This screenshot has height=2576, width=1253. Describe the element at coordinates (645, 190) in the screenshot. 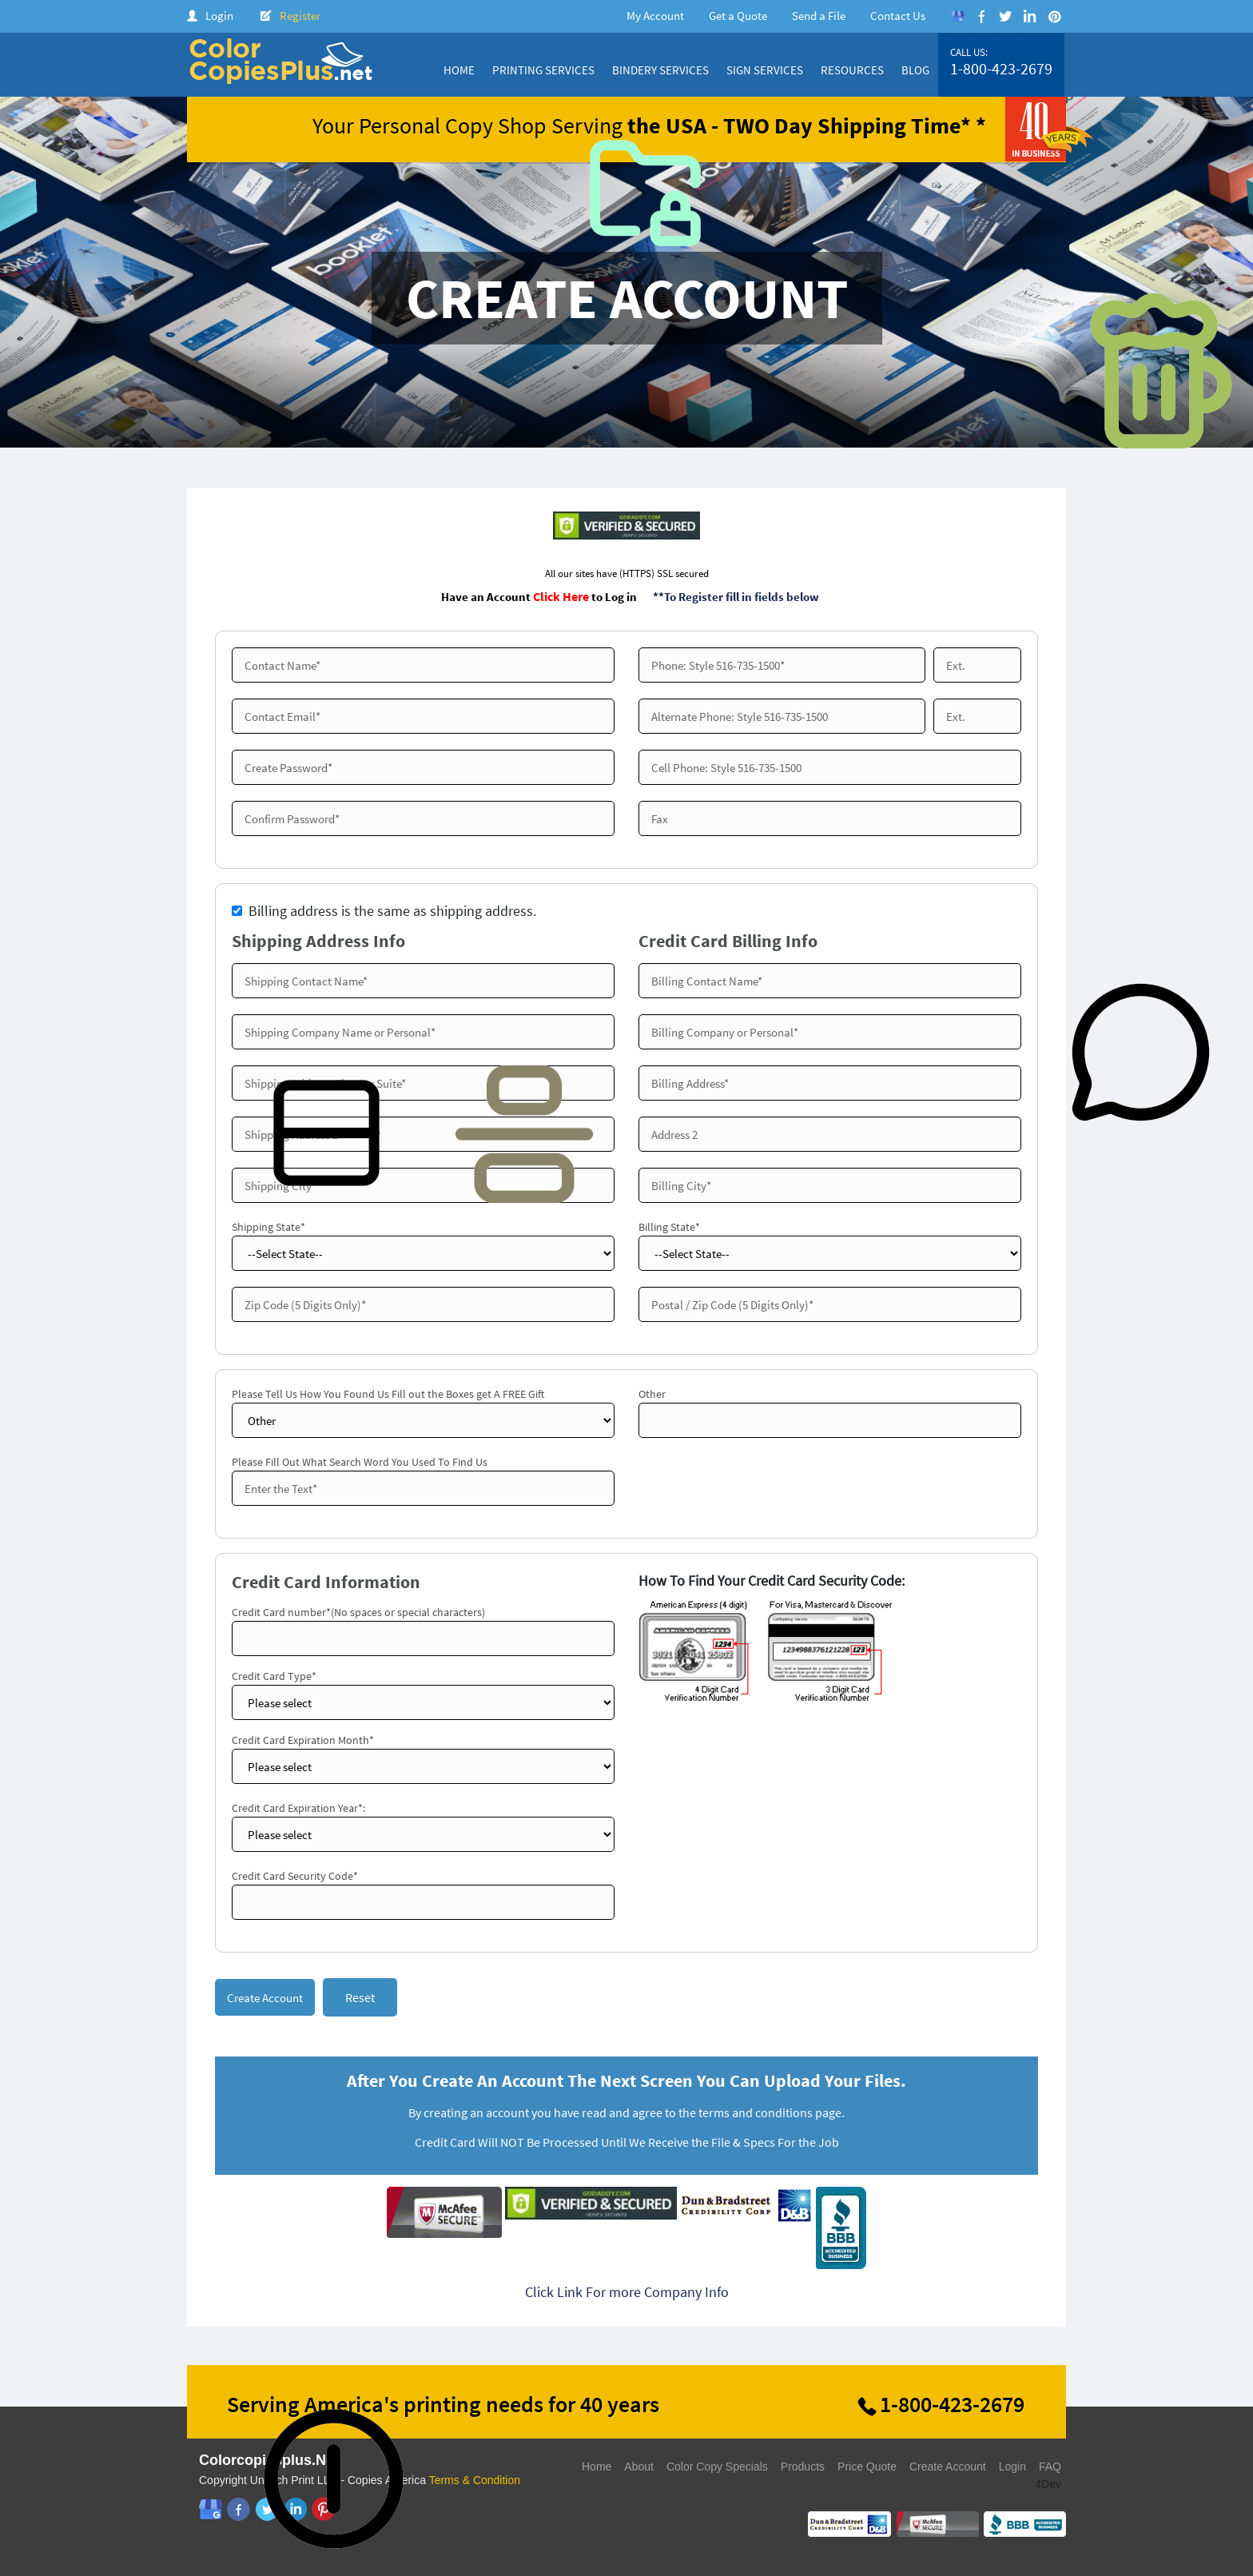

I see `access a password-protected folder` at that location.